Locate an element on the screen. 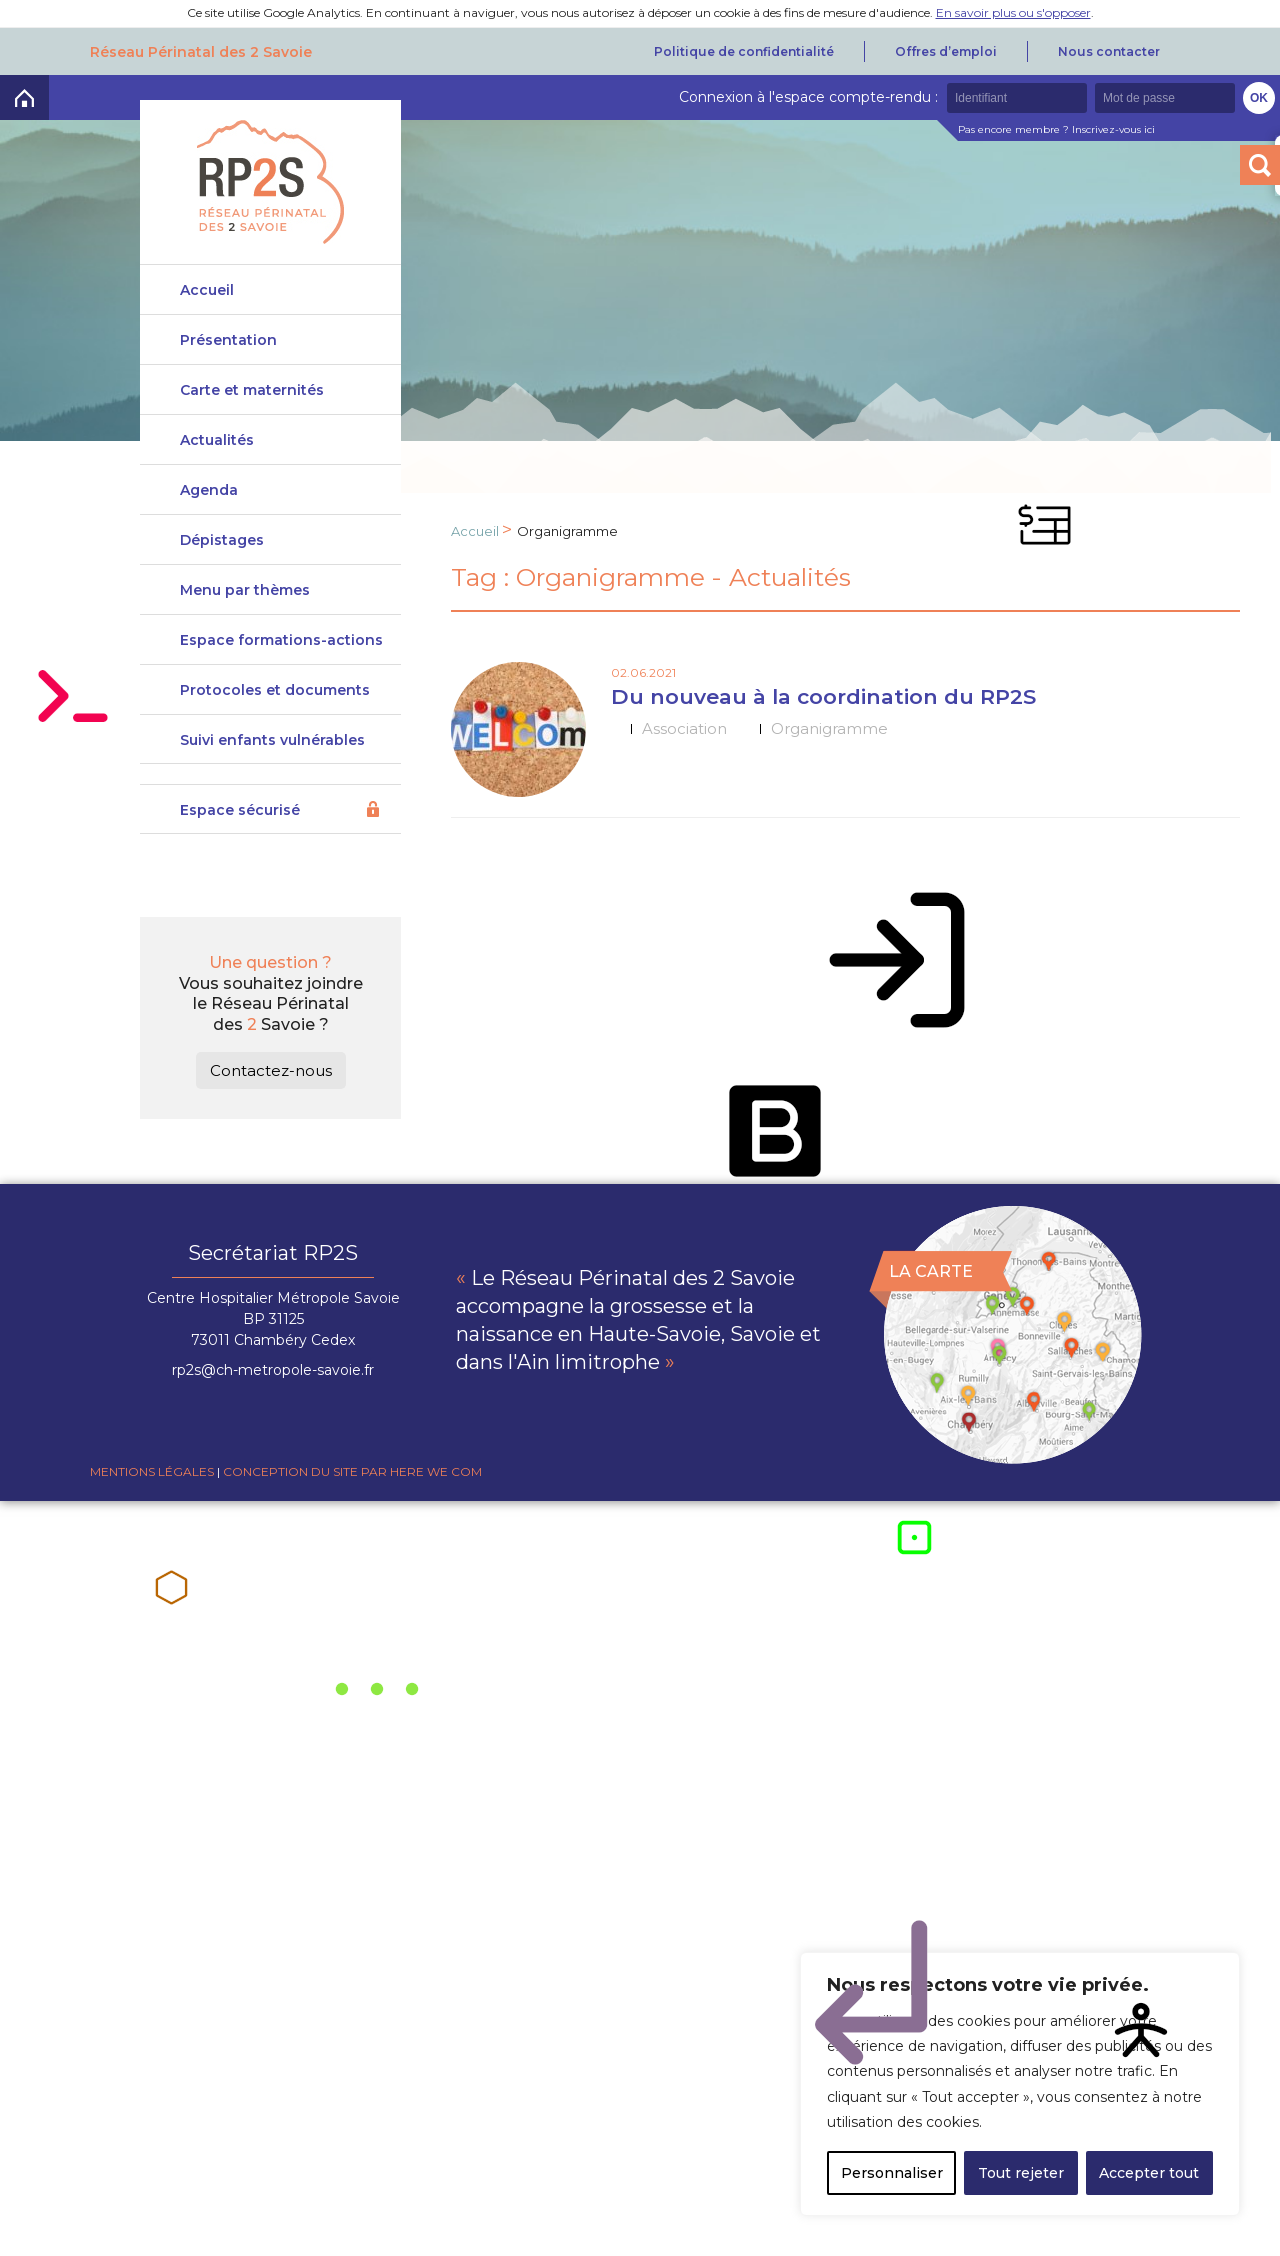 This screenshot has width=1280, height=2256. open command line or terminal is located at coordinates (73, 696).